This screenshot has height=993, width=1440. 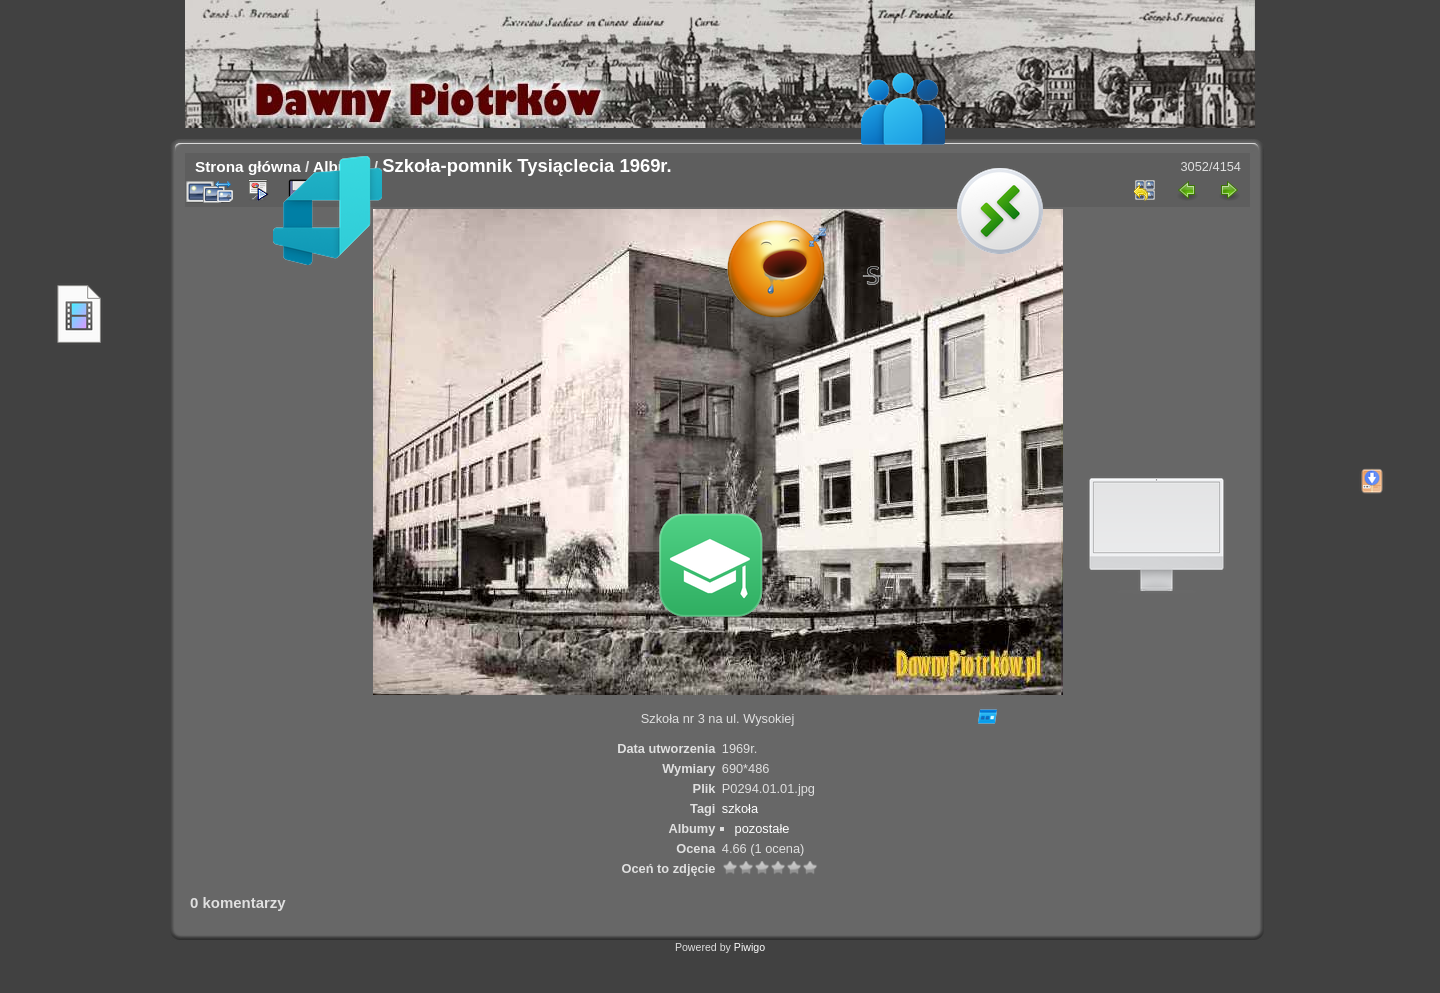 I want to click on represents this mac in system preferences or network settings, so click(x=1156, y=532).